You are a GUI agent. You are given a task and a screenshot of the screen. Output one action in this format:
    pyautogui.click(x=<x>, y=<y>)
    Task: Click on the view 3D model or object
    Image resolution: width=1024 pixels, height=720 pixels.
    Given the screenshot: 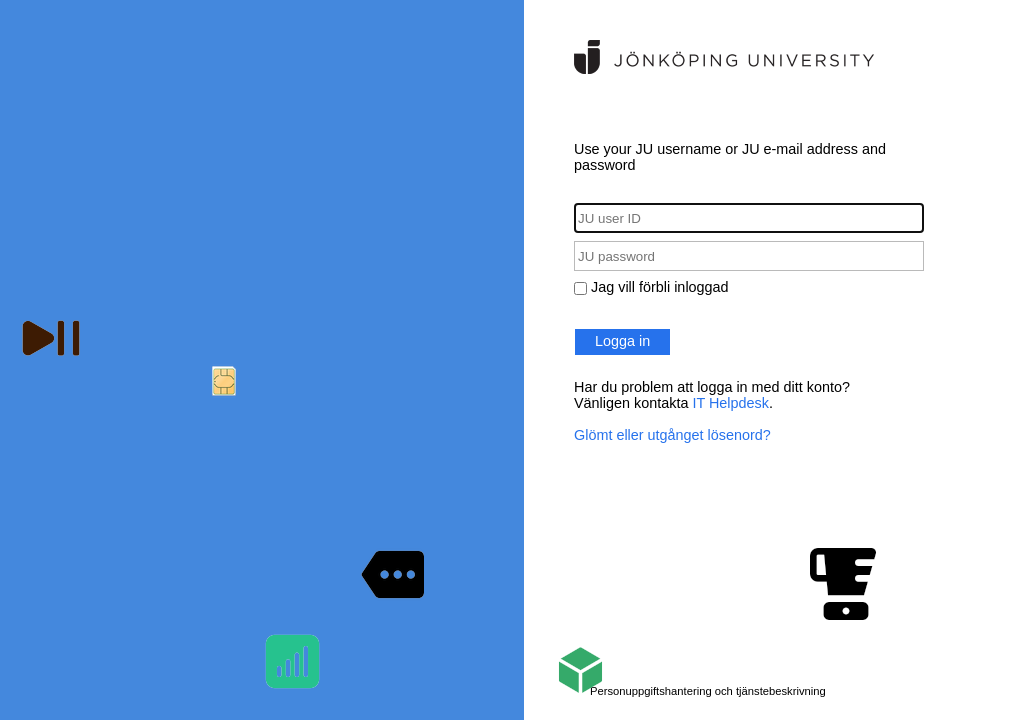 What is the action you would take?
    pyautogui.click(x=580, y=670)
    